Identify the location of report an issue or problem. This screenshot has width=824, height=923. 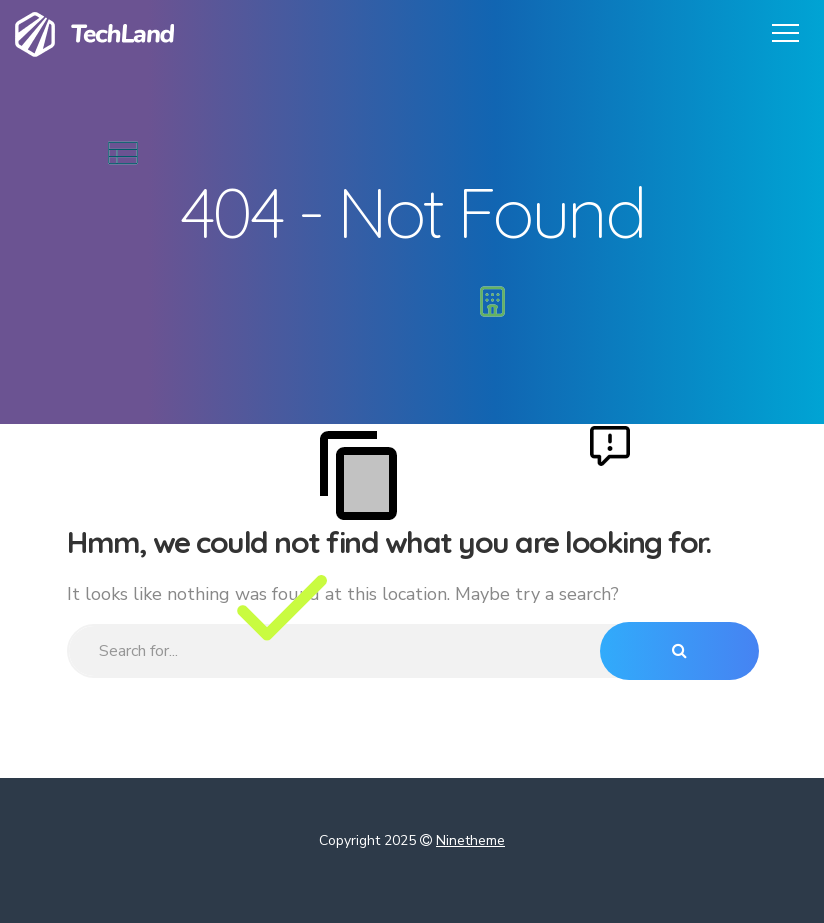
(610, 446).